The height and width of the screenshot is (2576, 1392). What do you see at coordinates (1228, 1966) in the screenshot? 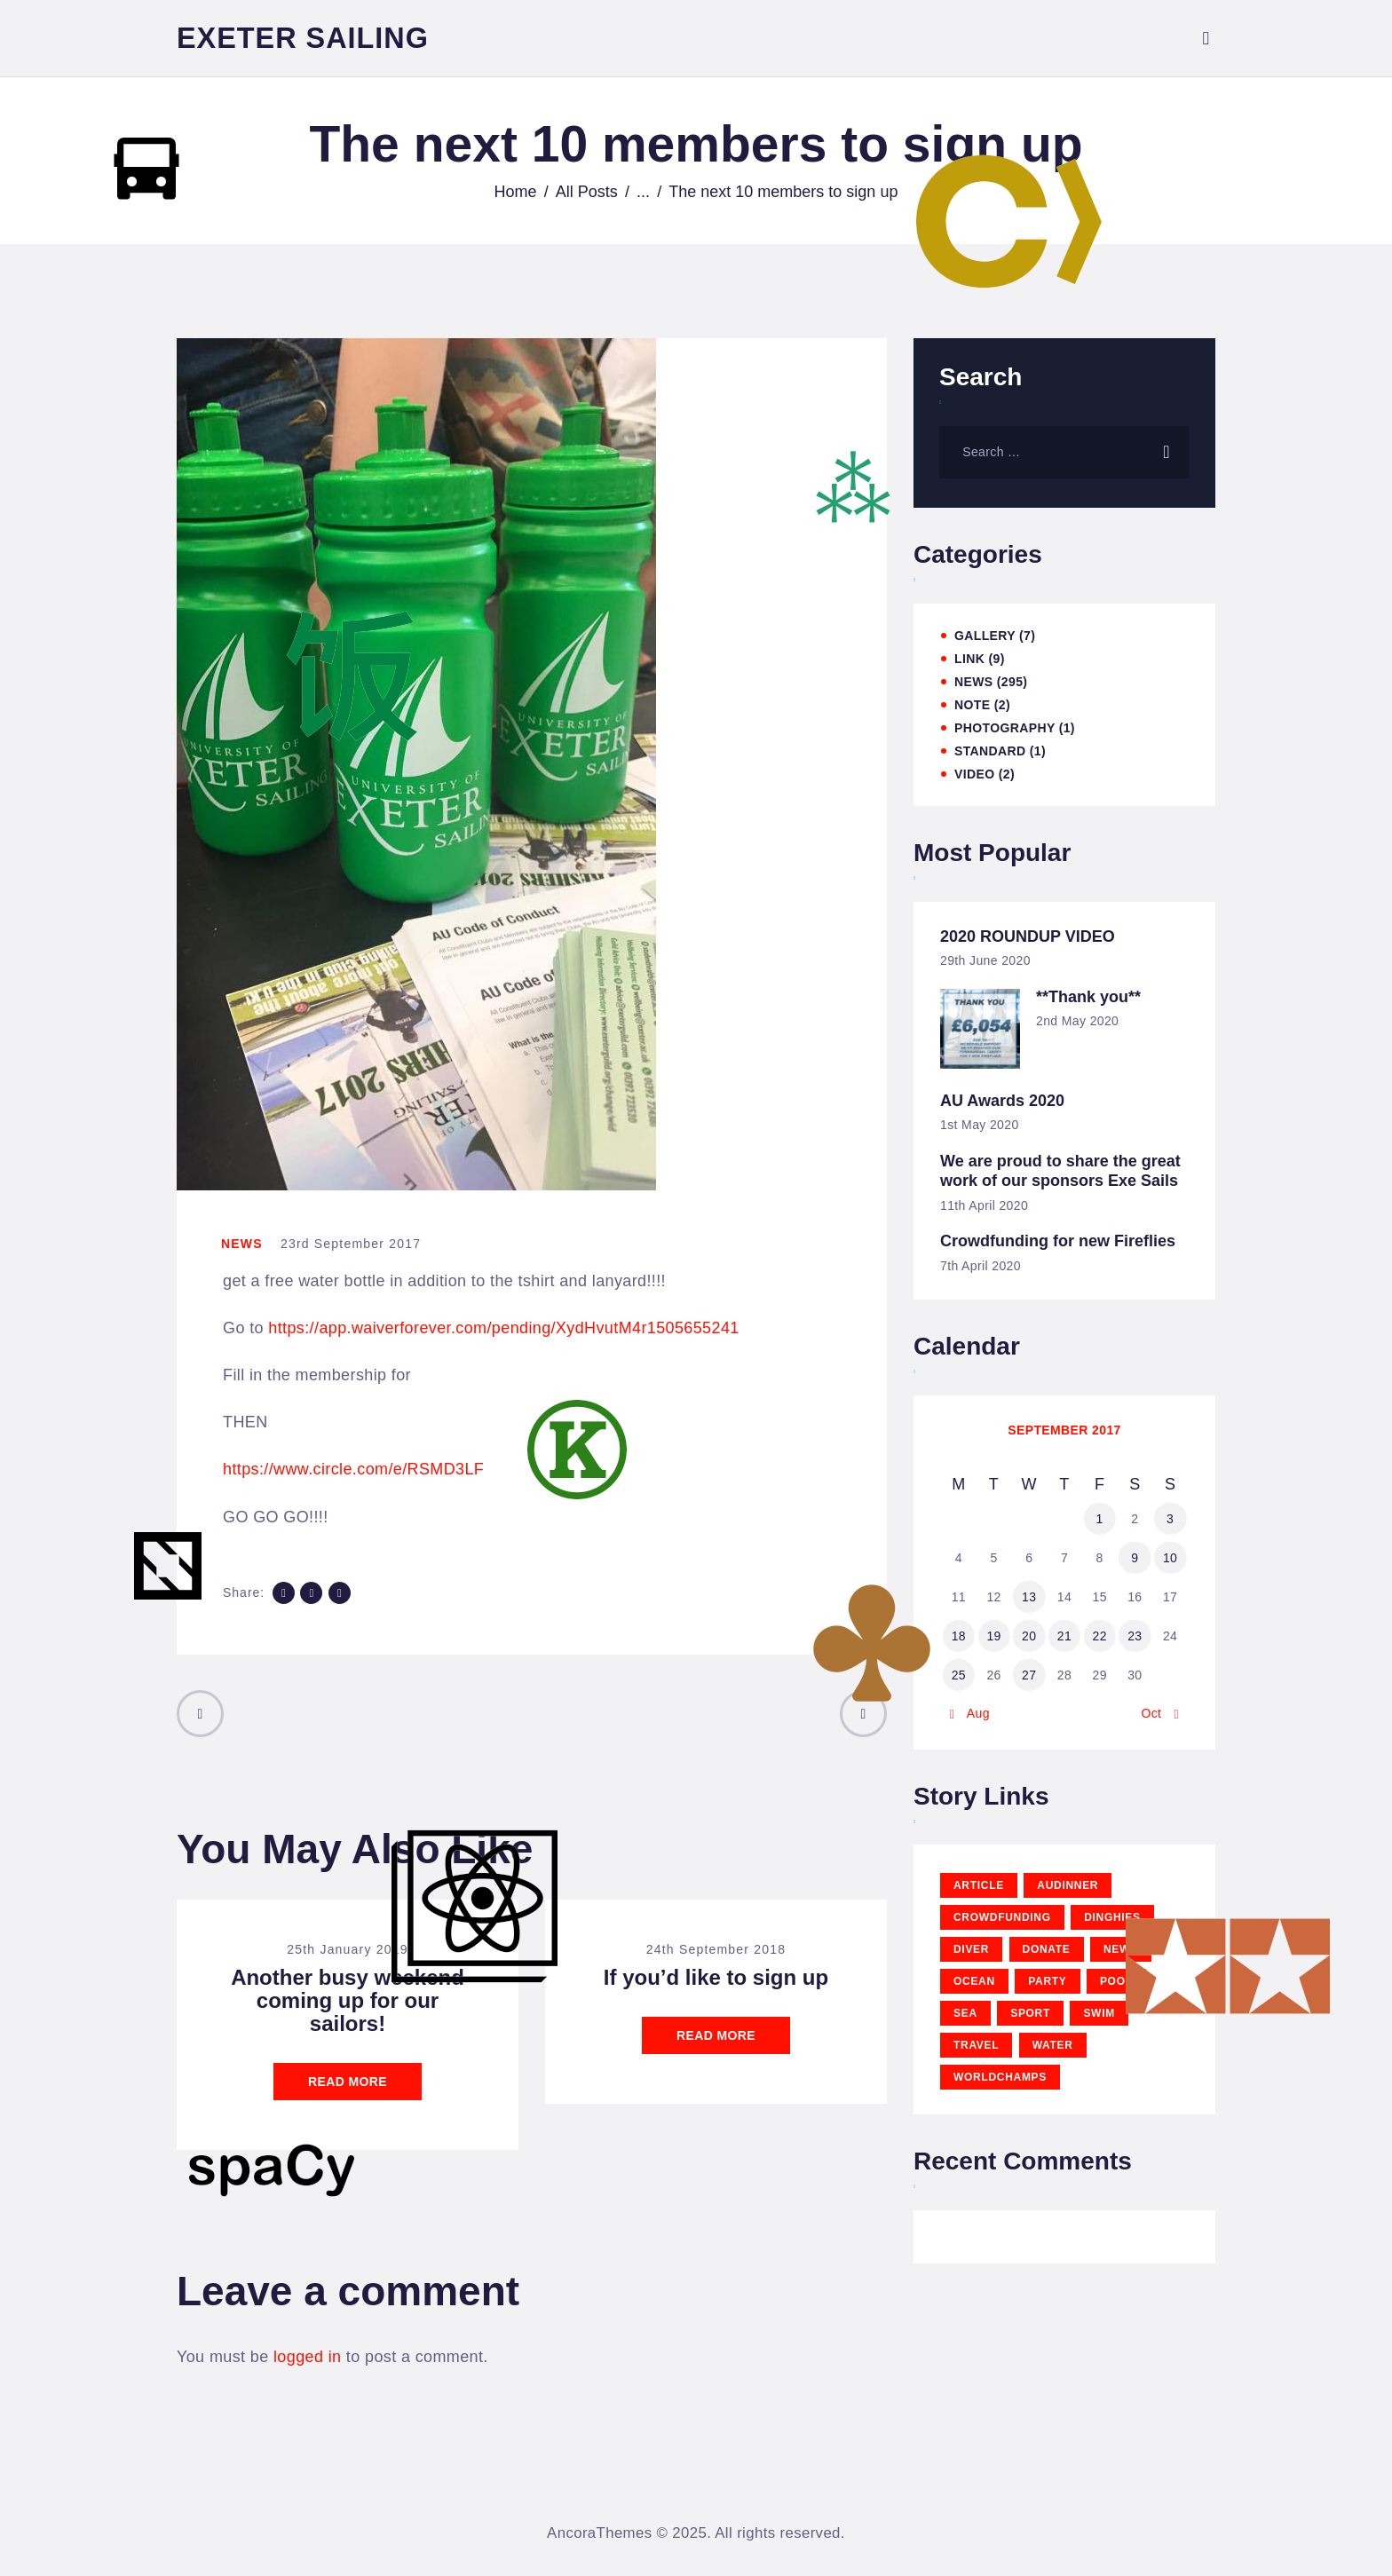
I see `tamiya brand logo` at bounding box center [1228, 1966].